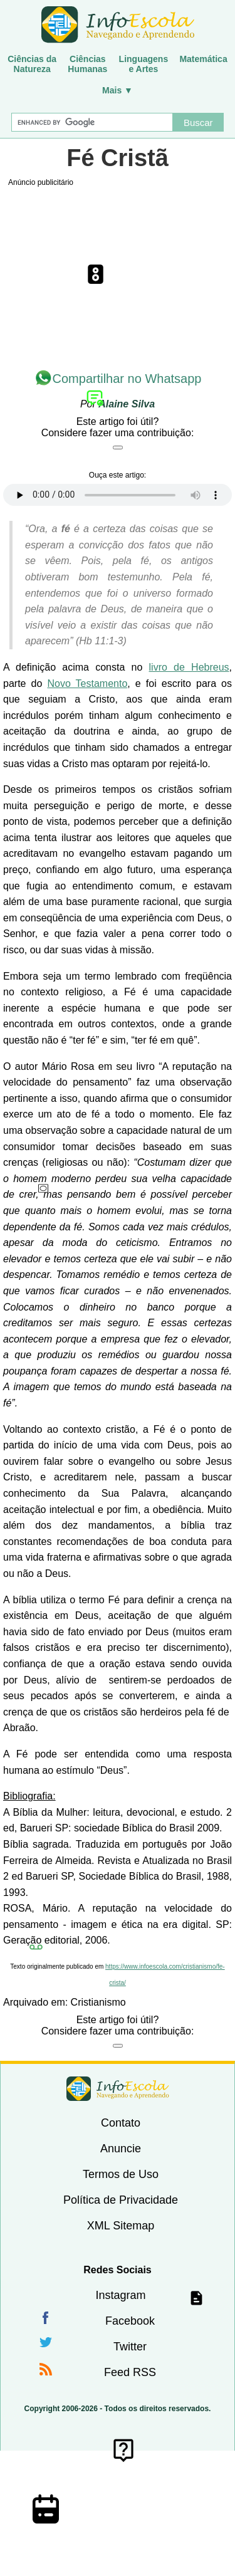 The width and height of the screenshot is (235, 2576). I want to click on access live help or support chat, so click(123, 2450).